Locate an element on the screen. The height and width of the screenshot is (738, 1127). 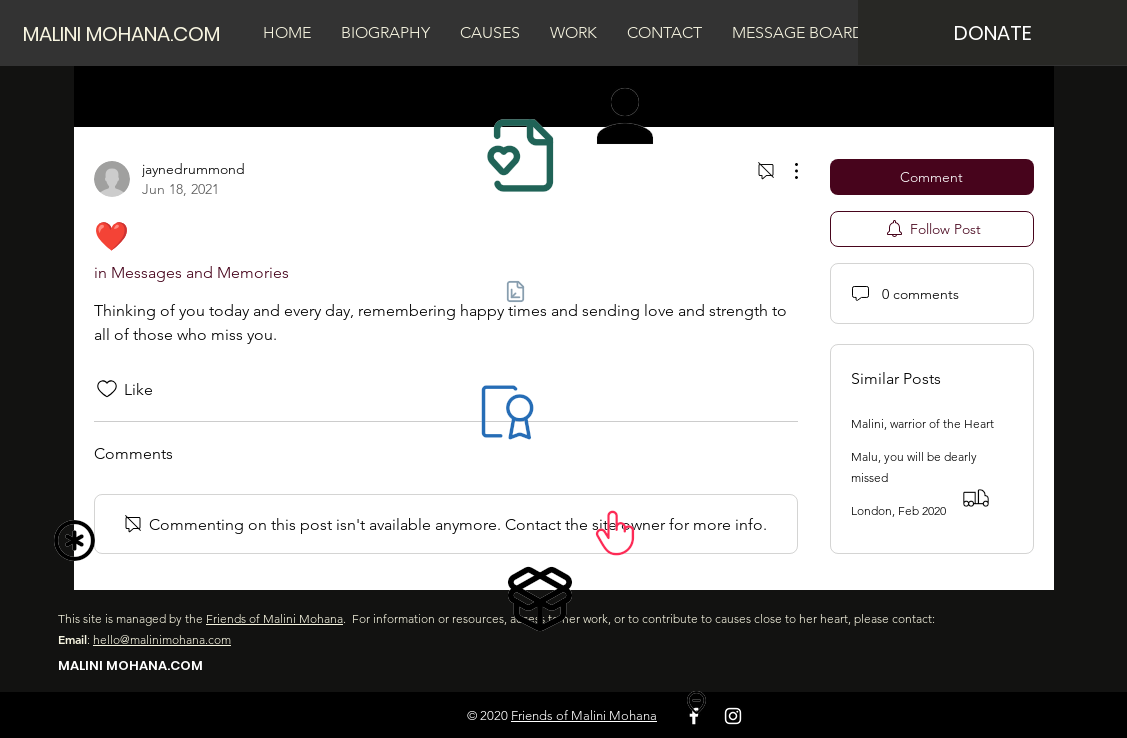
view certified or verified document is located at coordinates (505, 411).